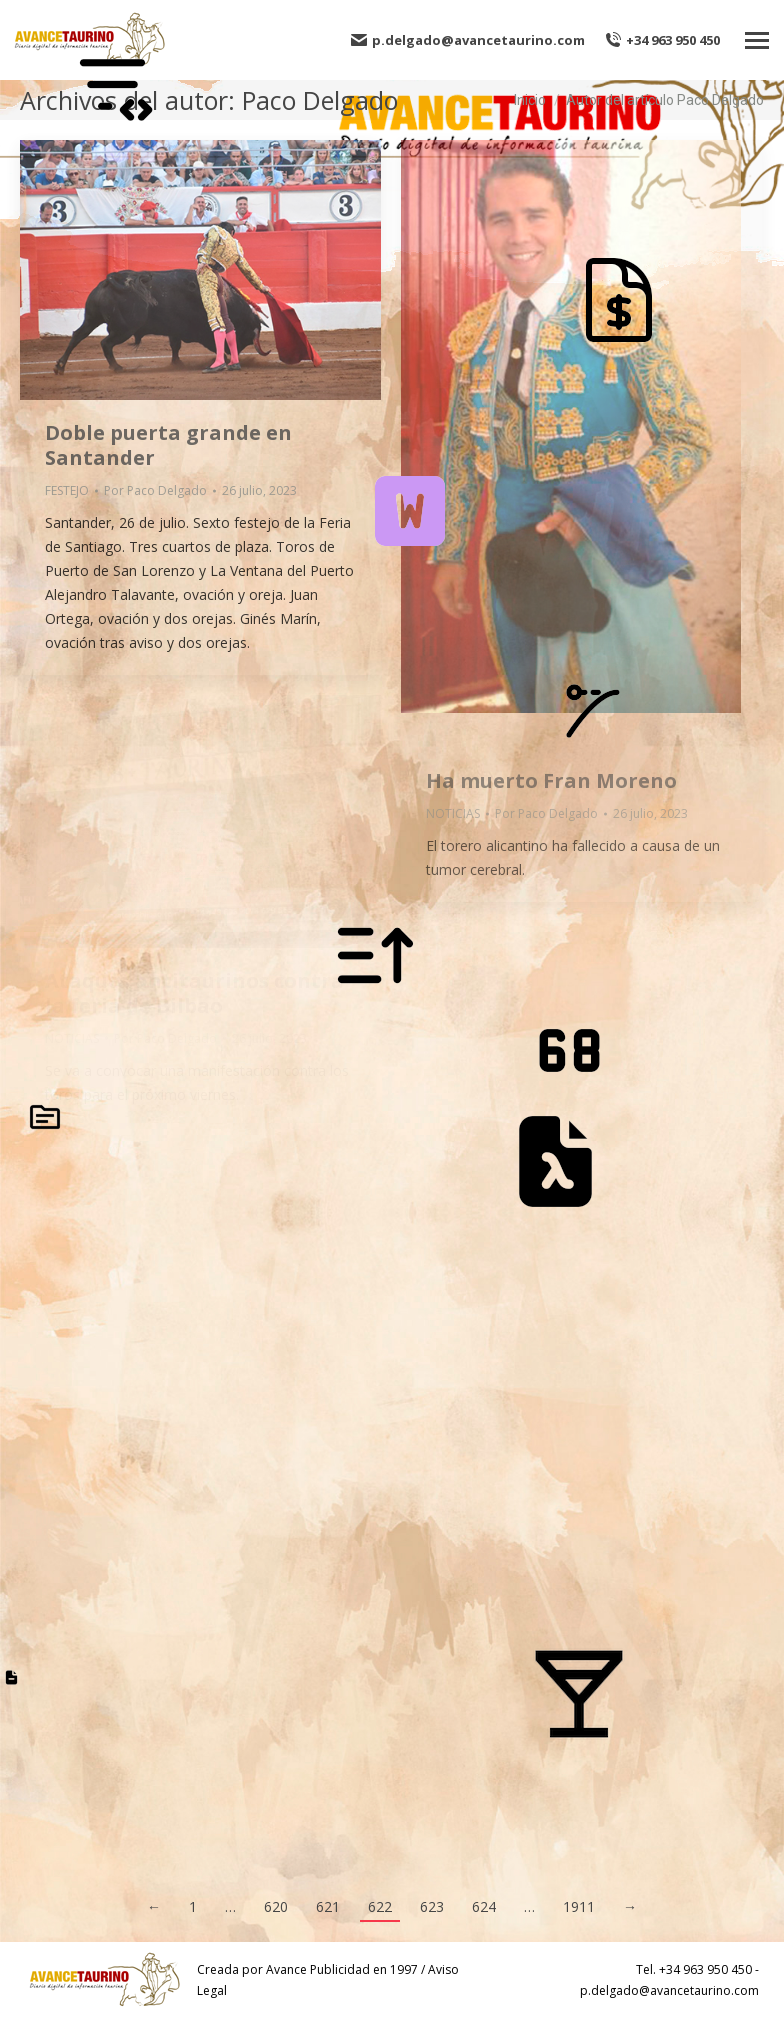  I want to click on open a lambda function file, so click(555, 1161).